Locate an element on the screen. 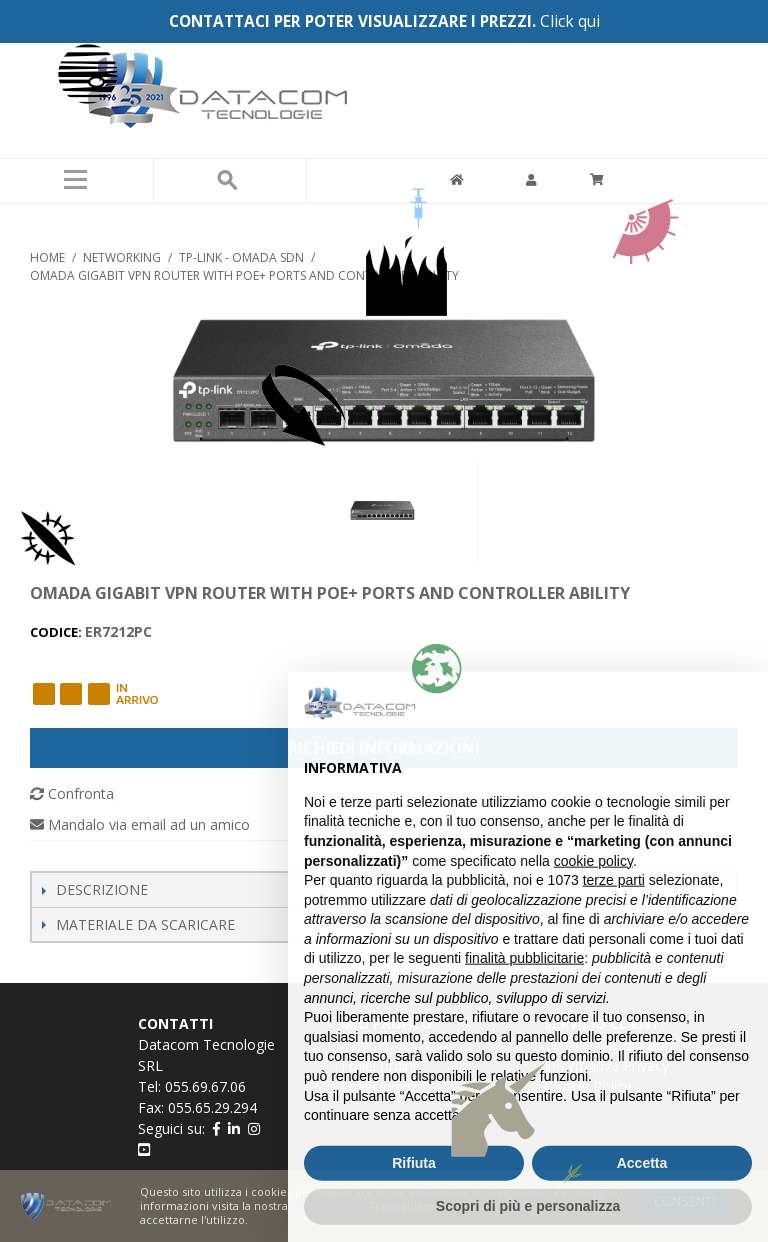 The height and width of the screenshot is (1242, 768). select a magic or water-based weapon is located at coordinates (573, 1173).